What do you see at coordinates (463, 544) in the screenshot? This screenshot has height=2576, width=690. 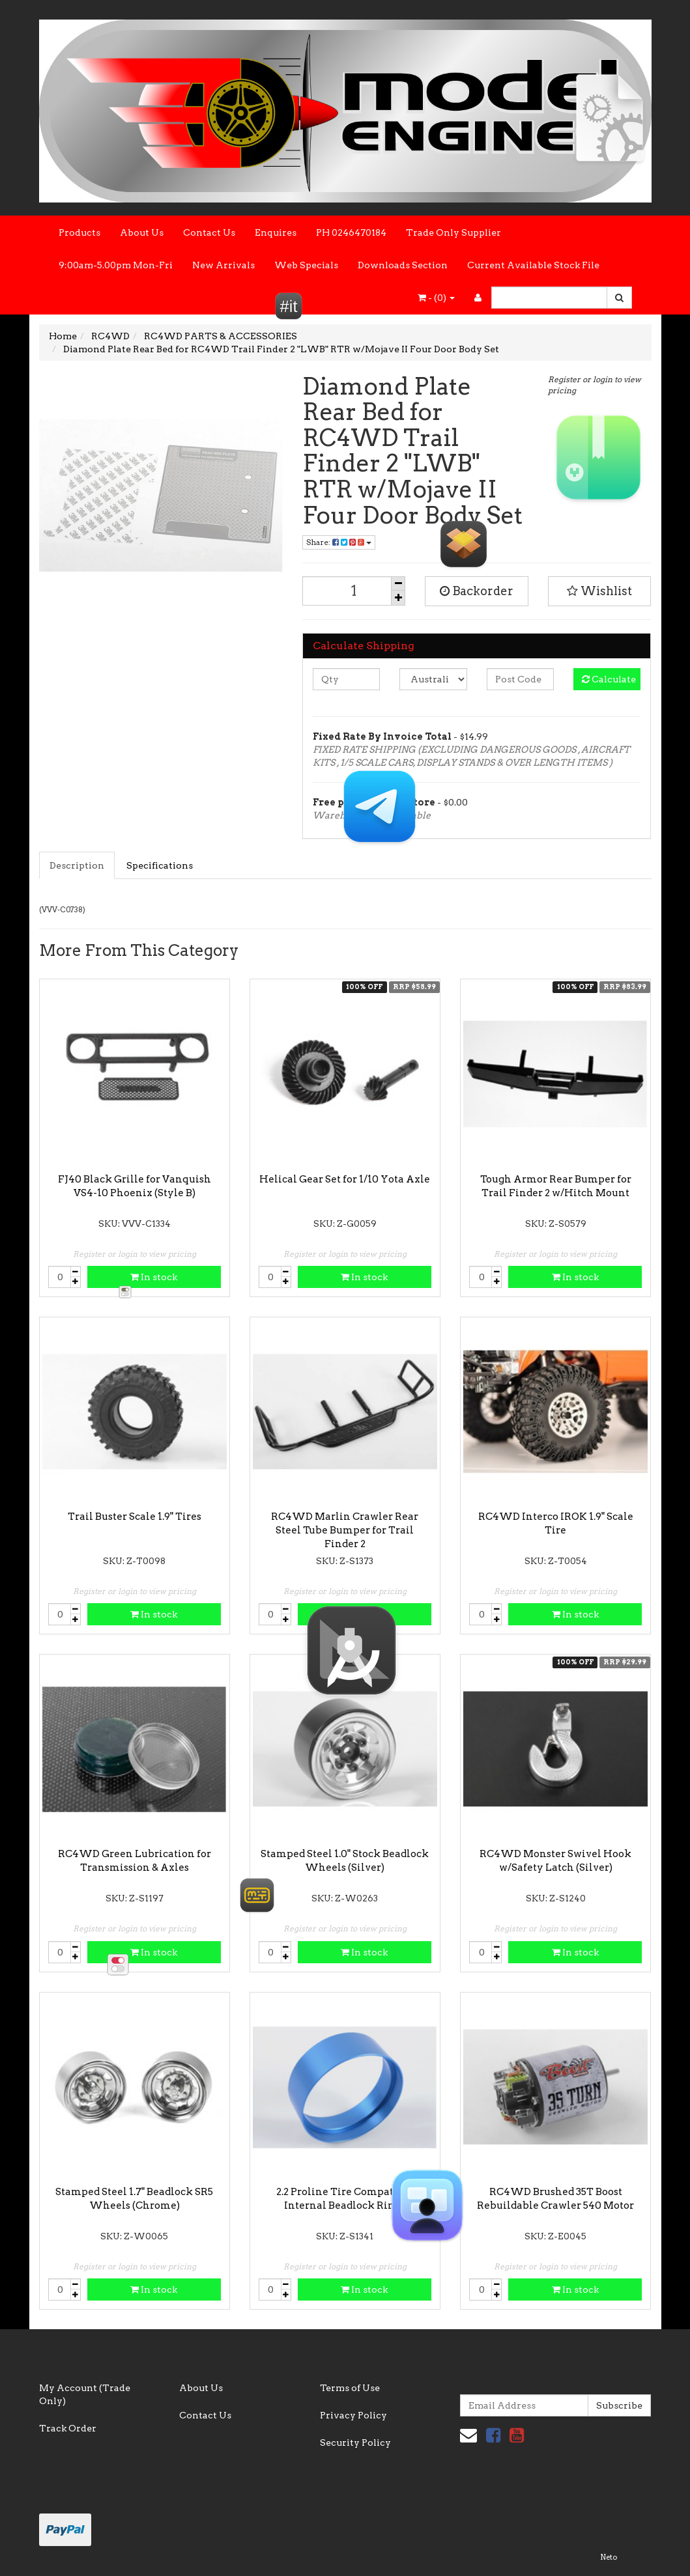 I see `open synaptic package manager` at bounding box center [463, 544].